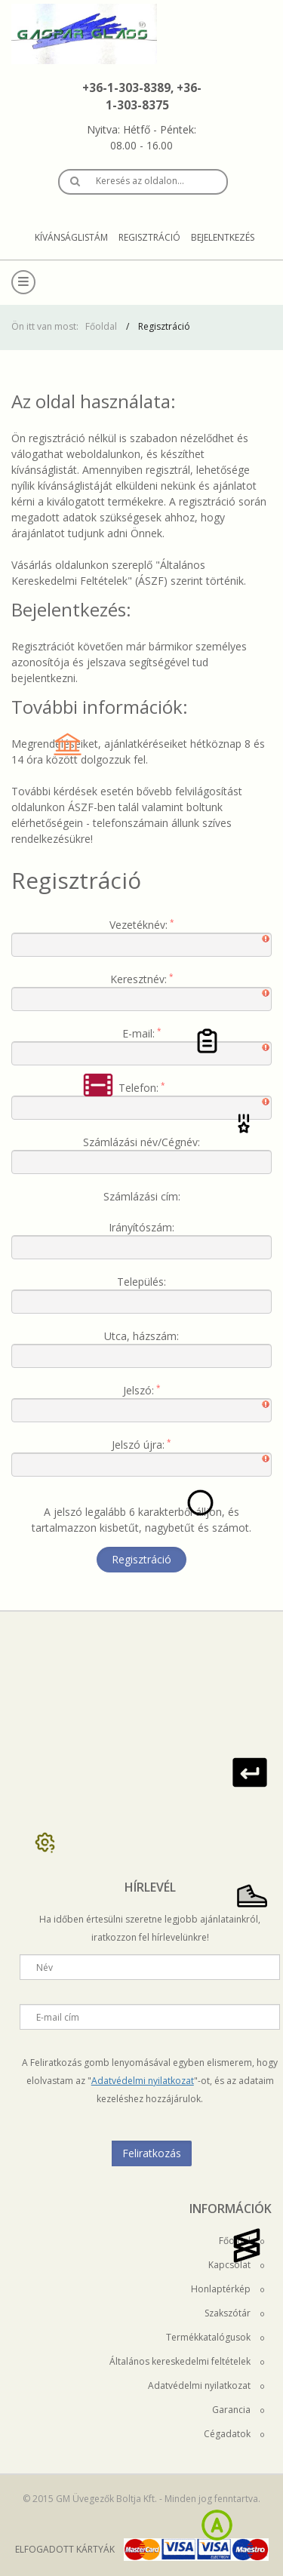 This screenshot has width=283, height=2576. I want to click on access video or film content, so click(98, 1085).